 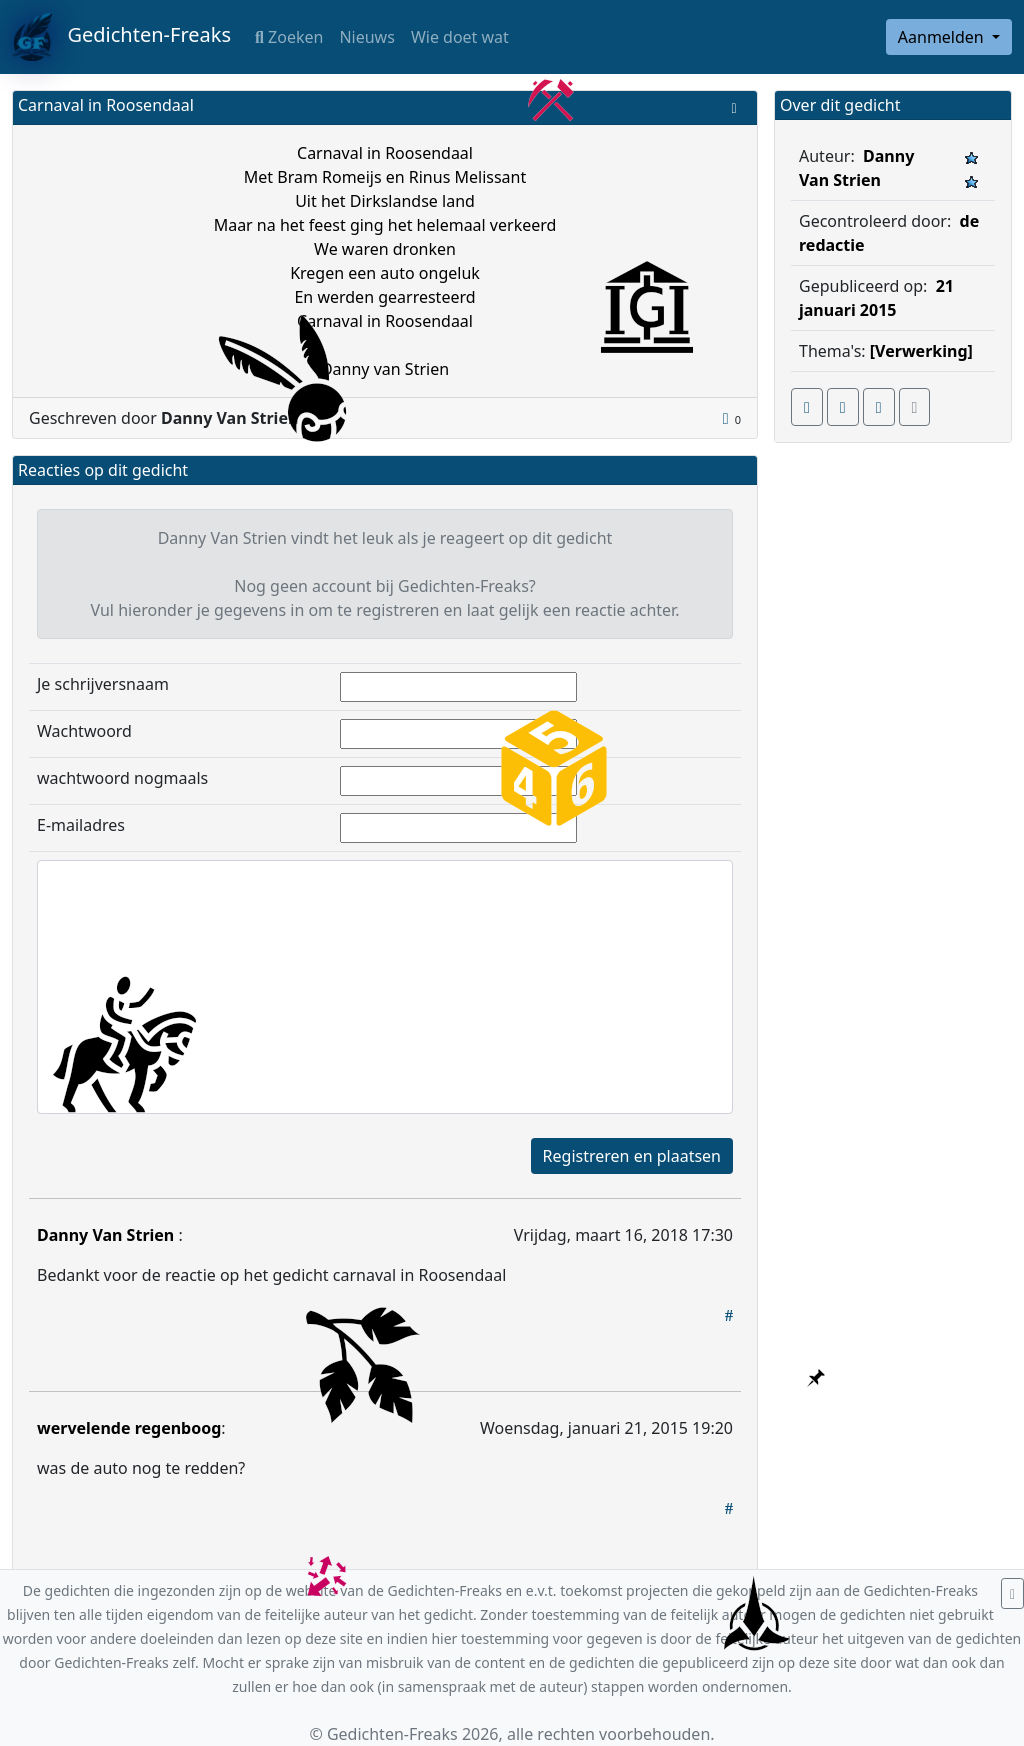 What do you see at coordinates (551, 100) in the screenshot?
I see `access stone crafting menu` at bounding box center [551, 100].